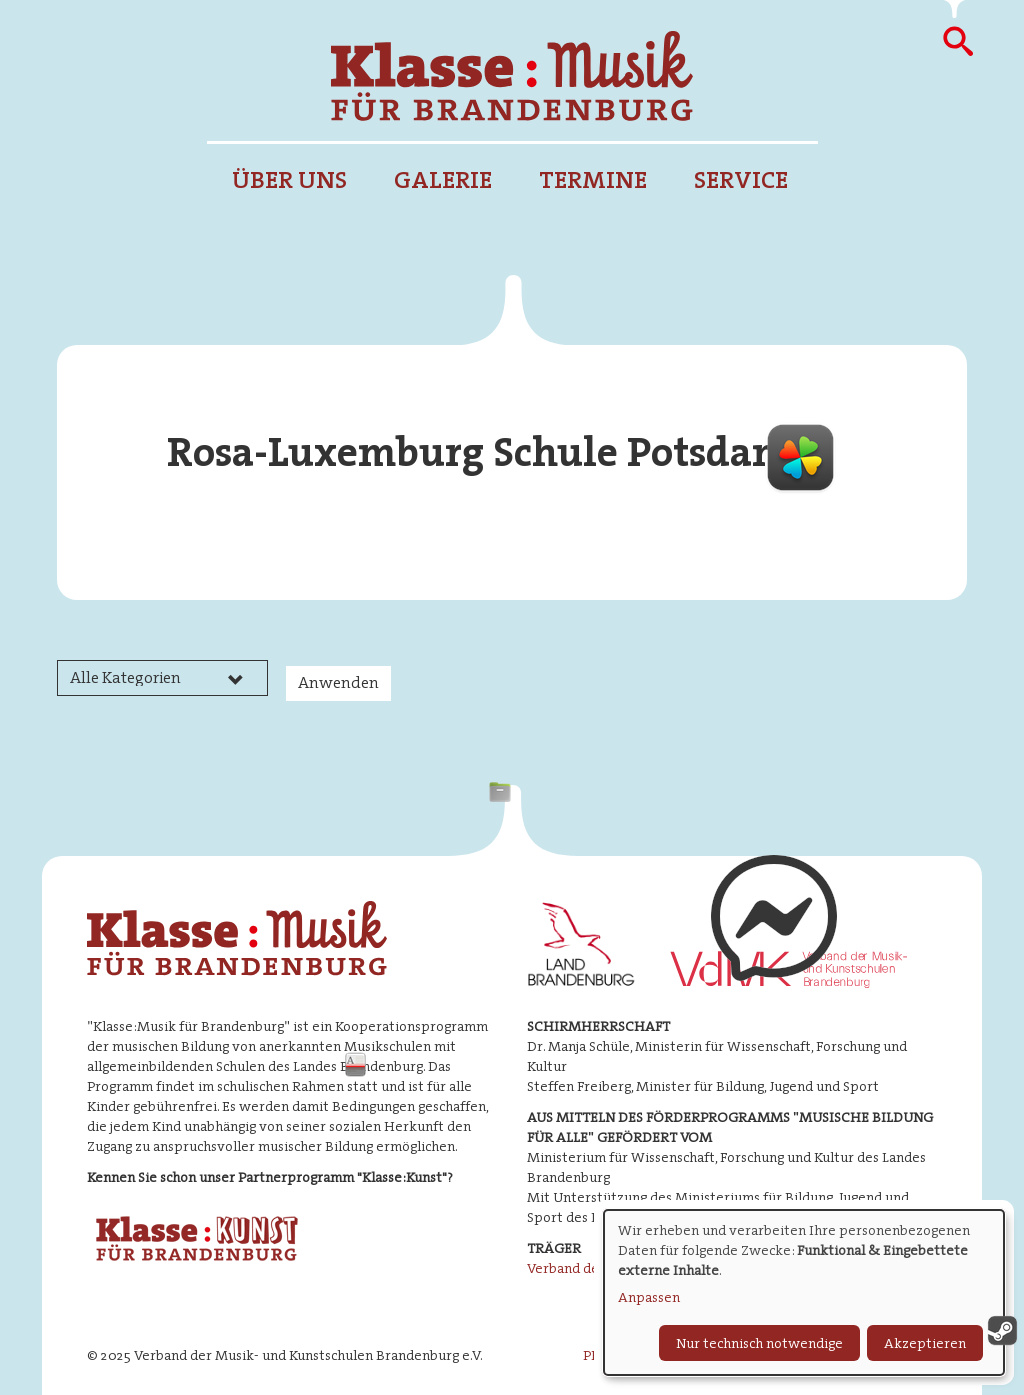 The height and width of the screenshot is (1395, 1024). I want to click on open steamos application, so click(1002, 1330).